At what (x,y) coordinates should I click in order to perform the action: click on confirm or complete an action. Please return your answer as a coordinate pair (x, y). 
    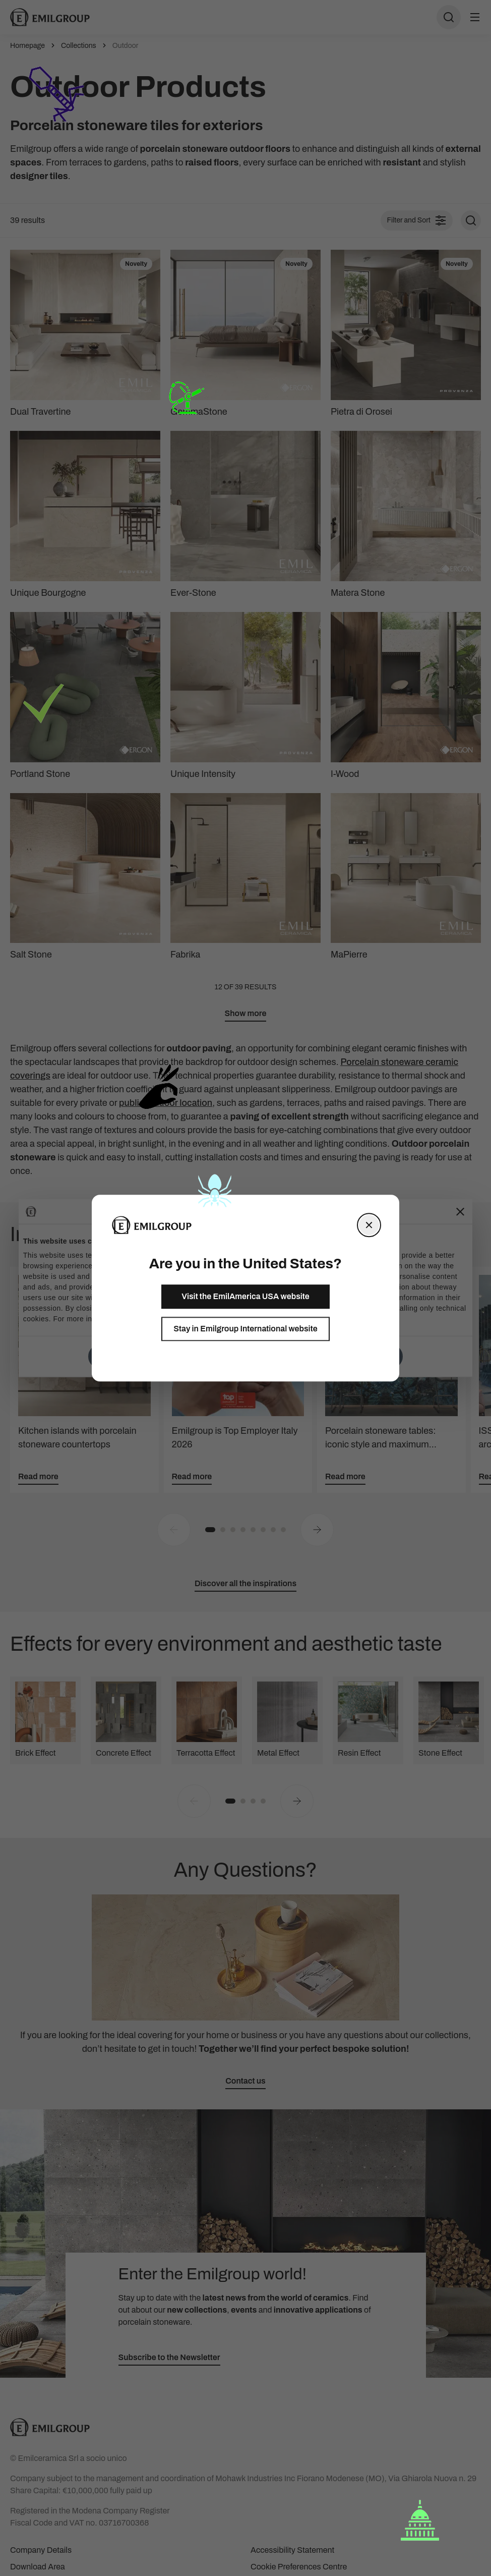
    Looking at the image, I should click on (43, 703).